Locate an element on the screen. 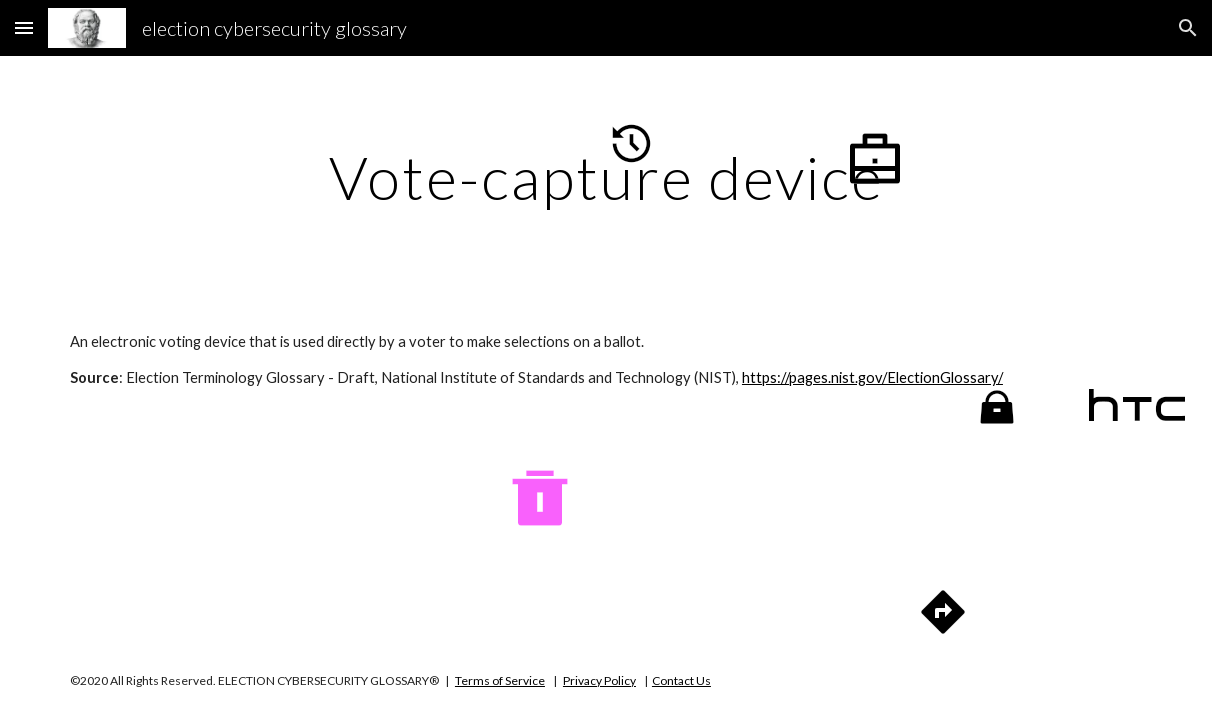 The width and height of the screenshot is (1212, 720). access your shopping bag is located at coordinates (997, 407).